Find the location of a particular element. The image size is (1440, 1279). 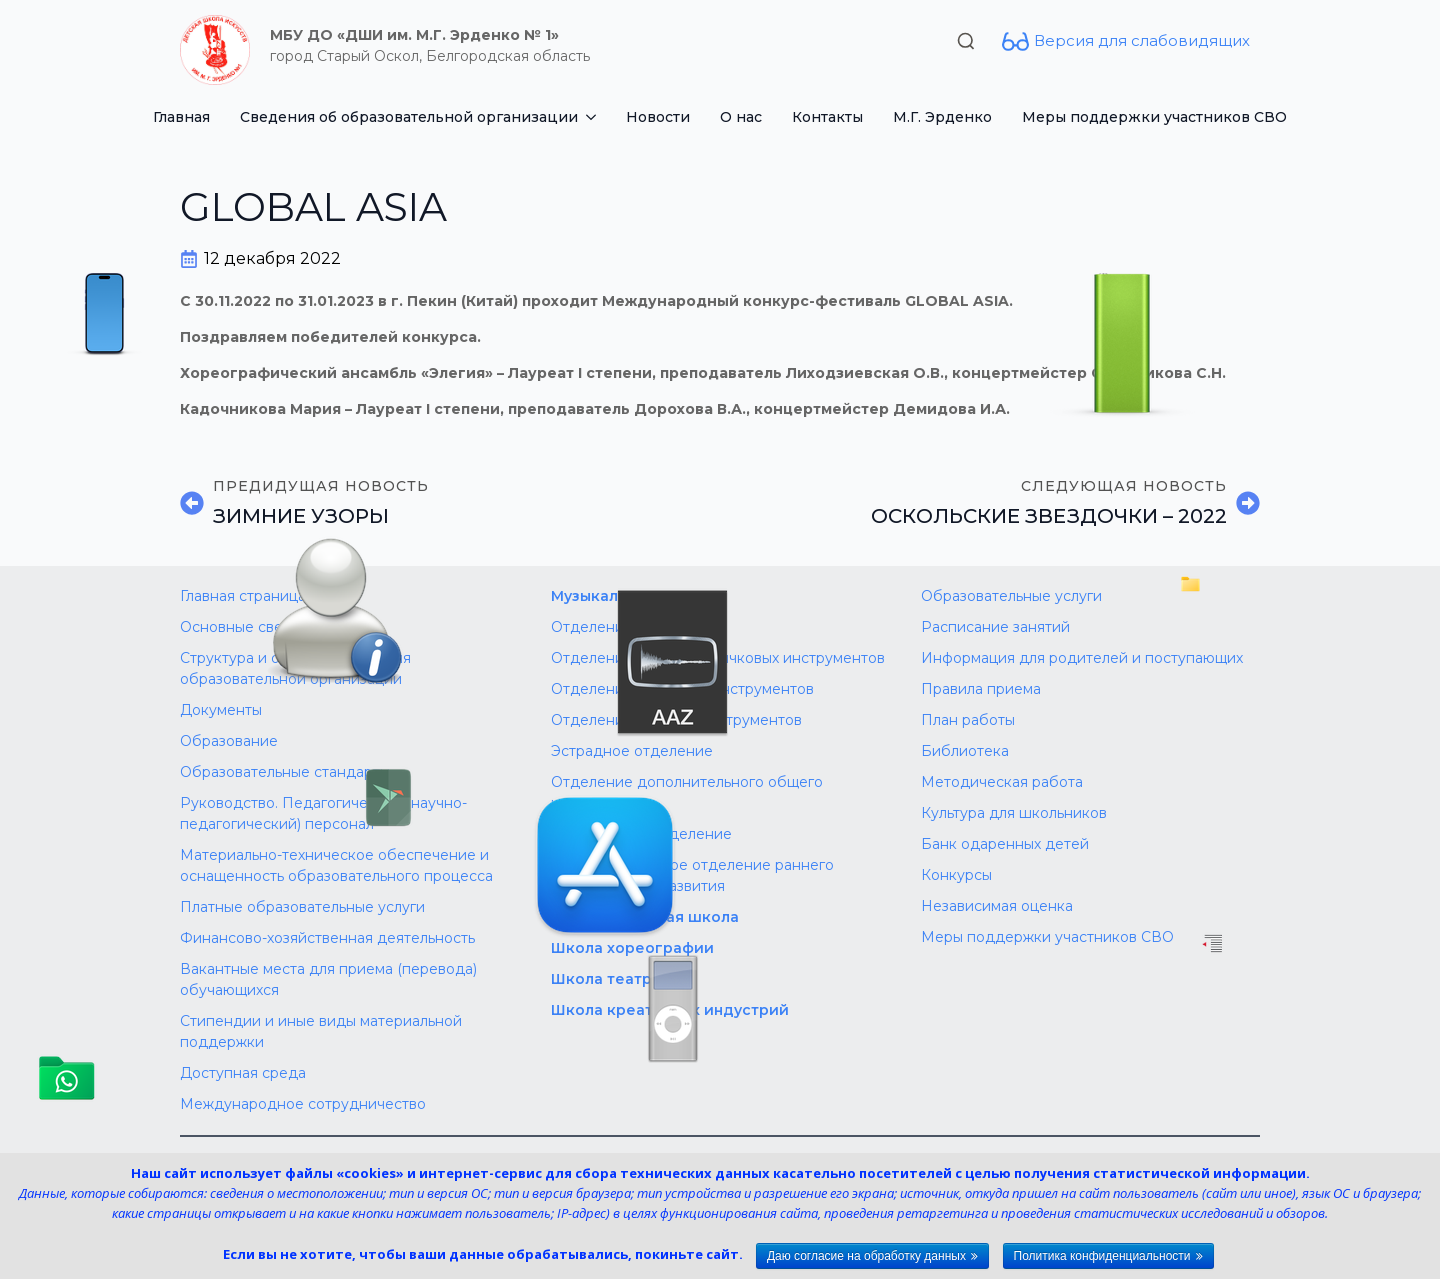

audio analyzer or metering tool in GarageBand is located at coordinates (672, 665).